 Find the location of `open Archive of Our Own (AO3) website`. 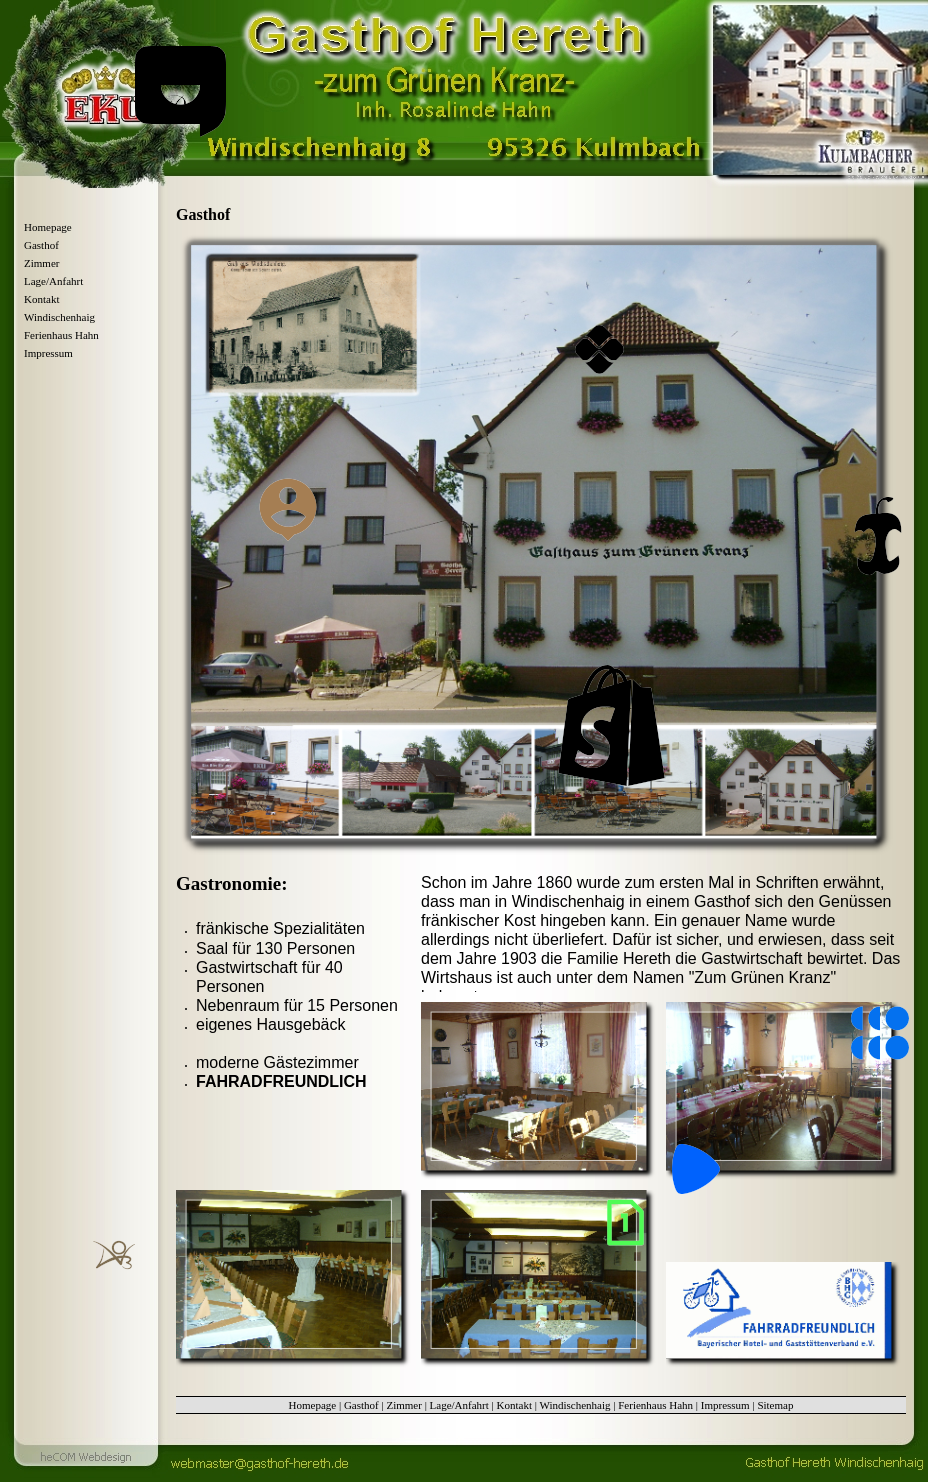

open Archive of Our Own (AO3) website is located at coordinates (114, 1255).